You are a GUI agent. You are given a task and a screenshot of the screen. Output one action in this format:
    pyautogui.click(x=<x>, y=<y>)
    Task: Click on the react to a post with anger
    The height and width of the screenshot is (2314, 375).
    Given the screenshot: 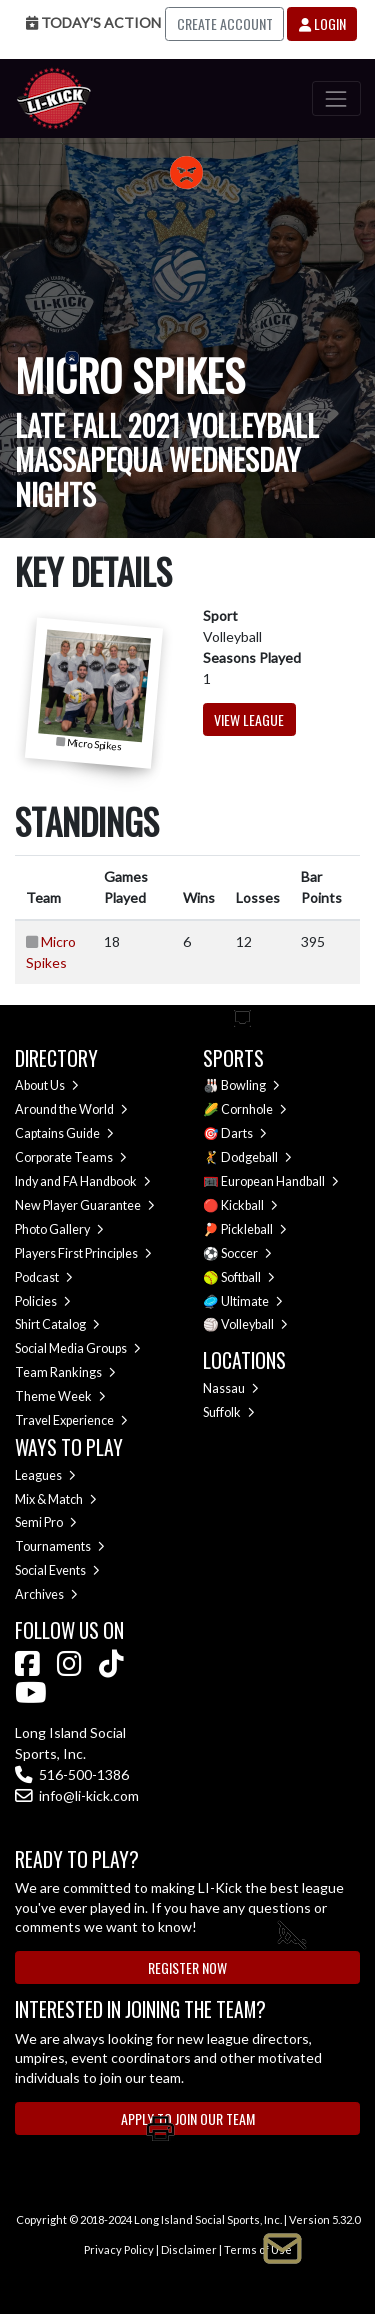 What is the action you would take?
    pyautogui.click(x=186, y=172)
    